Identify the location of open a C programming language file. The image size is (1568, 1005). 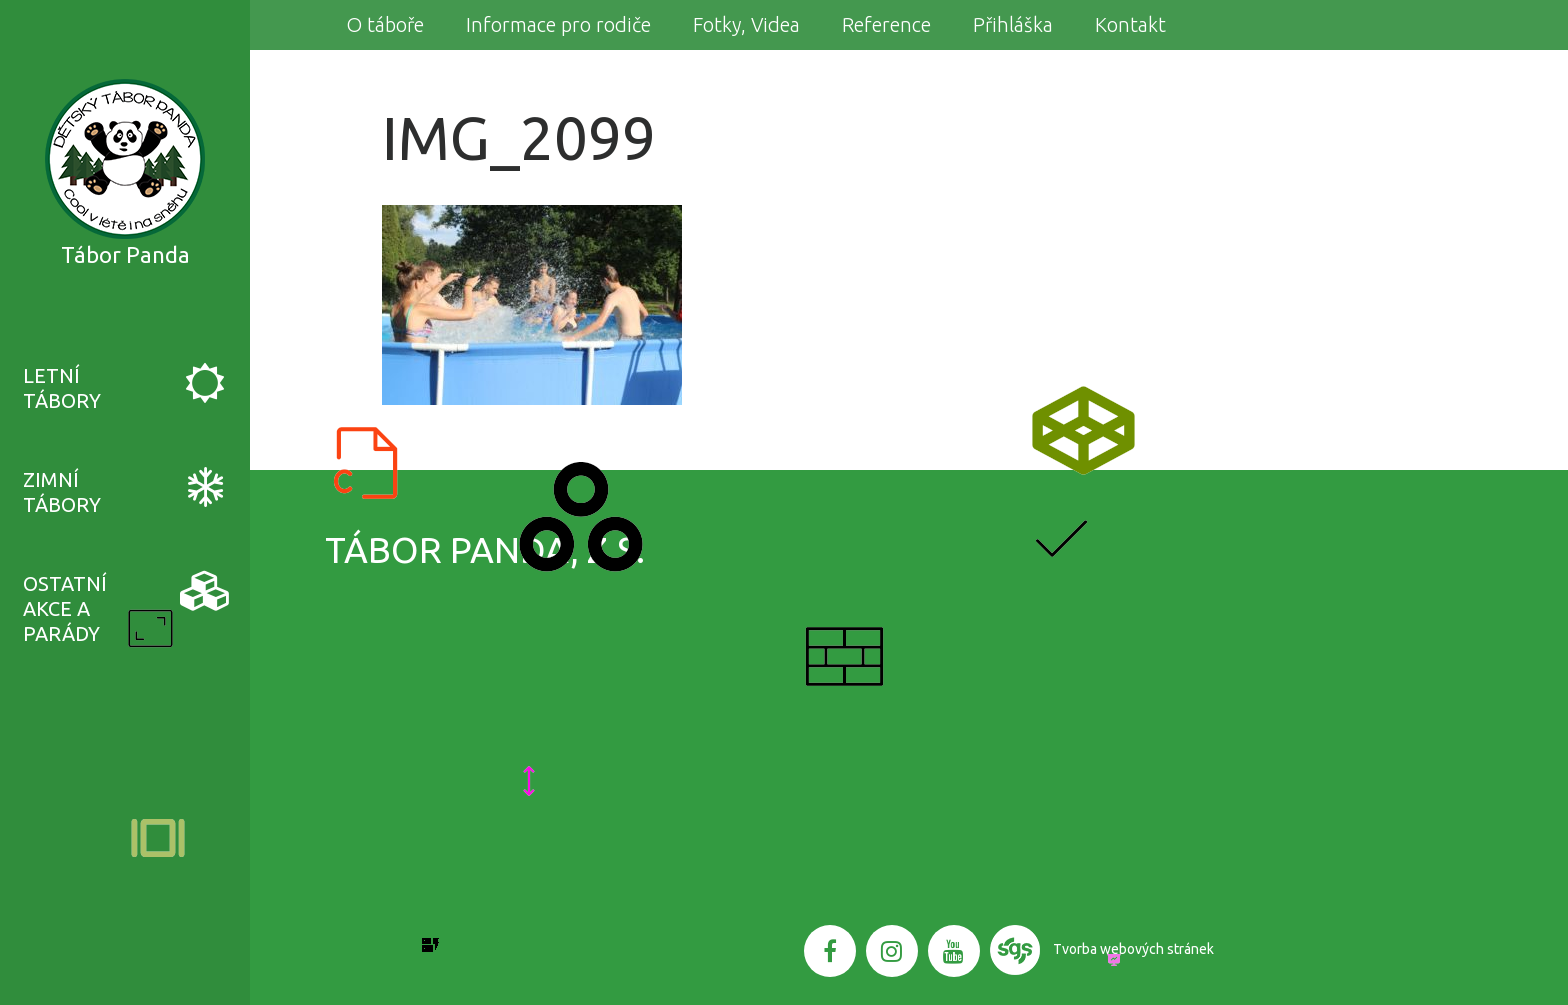
(367, 463).